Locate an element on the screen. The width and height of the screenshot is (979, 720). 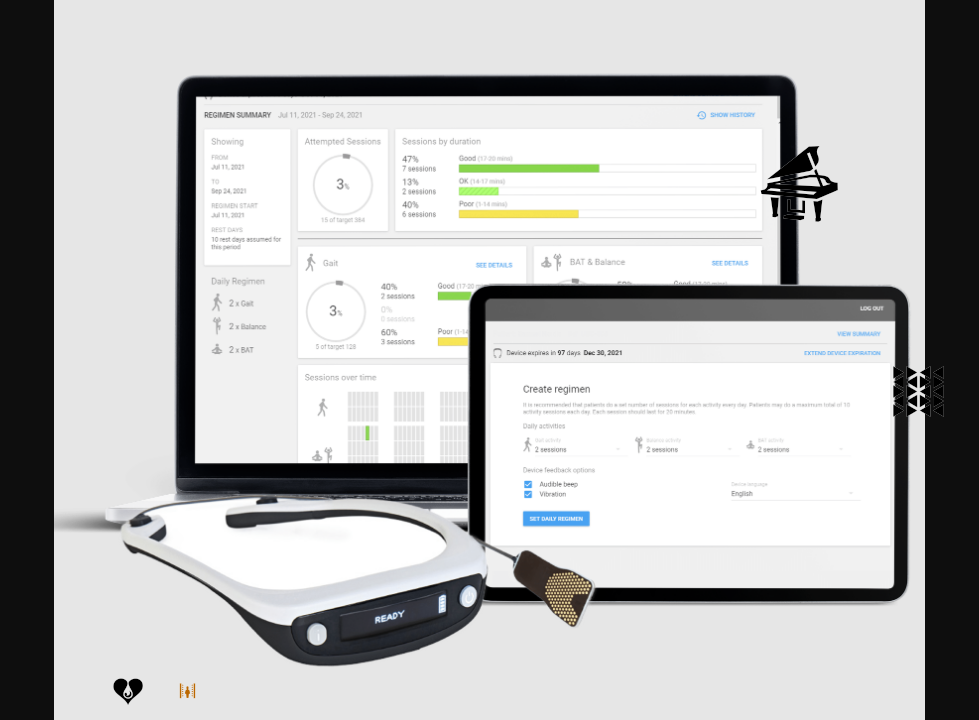
donate blood or health resource is located at coordinates (128, 691).